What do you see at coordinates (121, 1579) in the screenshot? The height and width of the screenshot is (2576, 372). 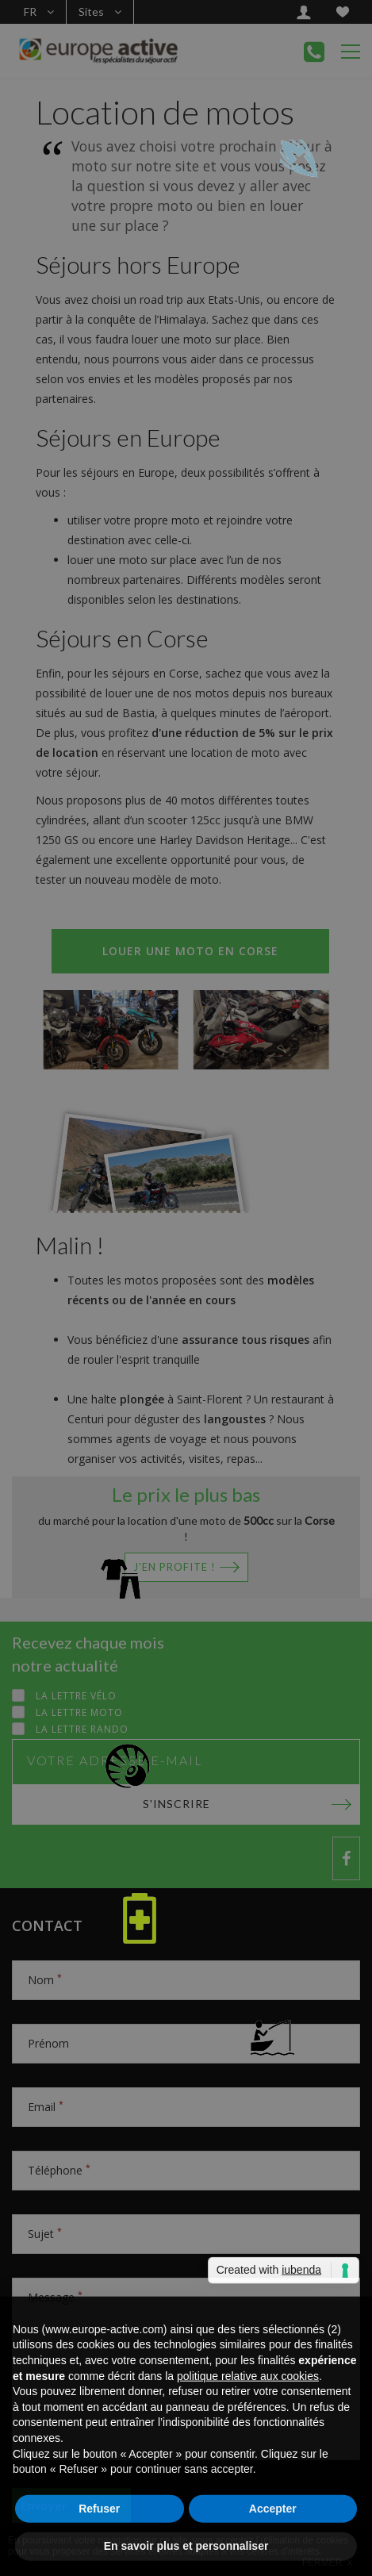 I see `browse clothing items or wardrobe` at bounding box center [121, 1579].